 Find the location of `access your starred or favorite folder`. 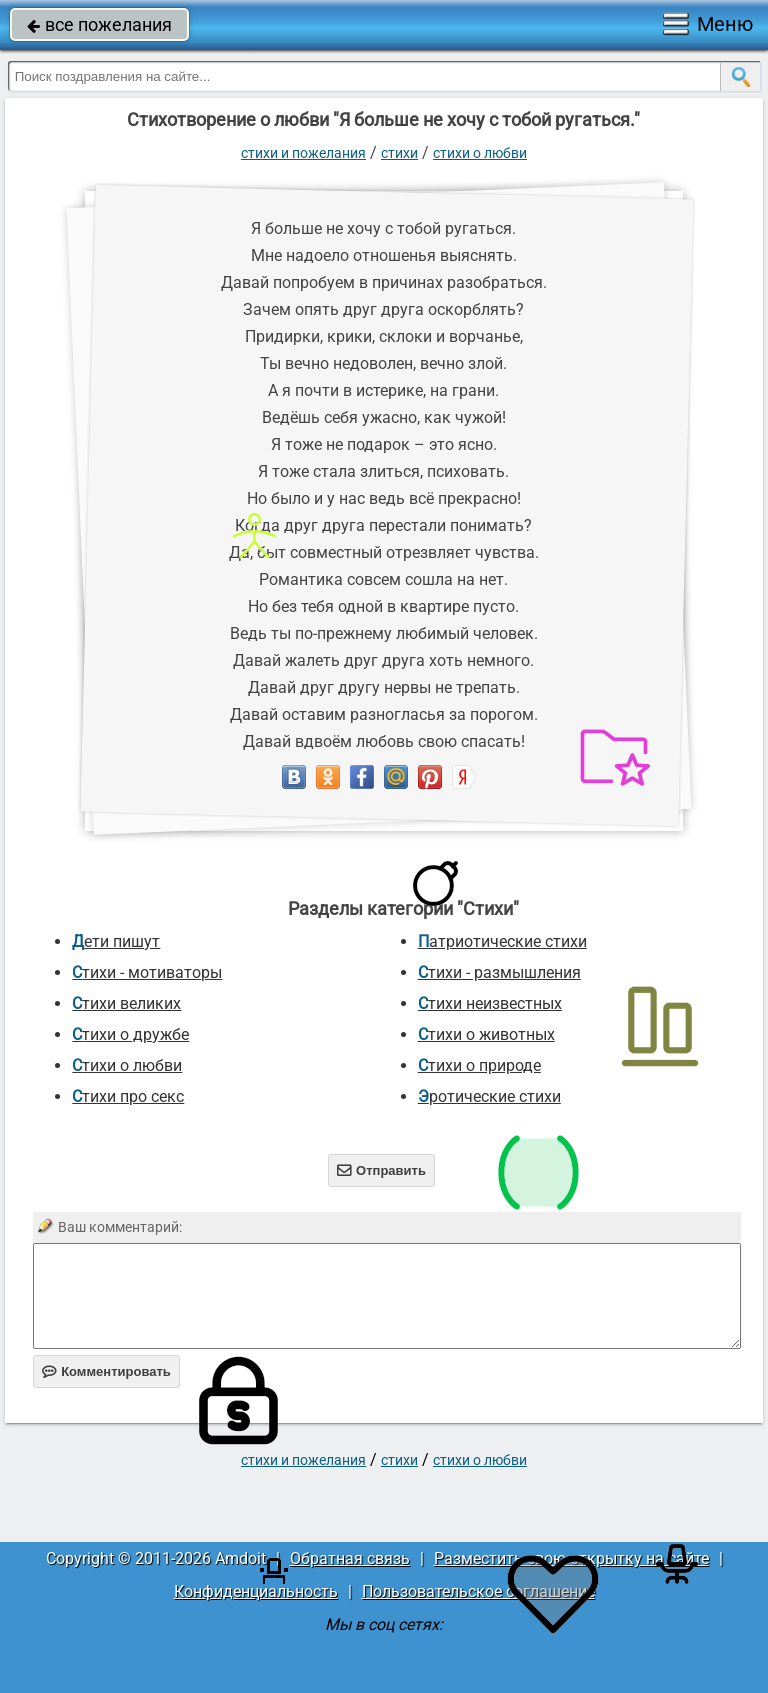

access your starred or favorite folder is located at coordinates (614, 755).